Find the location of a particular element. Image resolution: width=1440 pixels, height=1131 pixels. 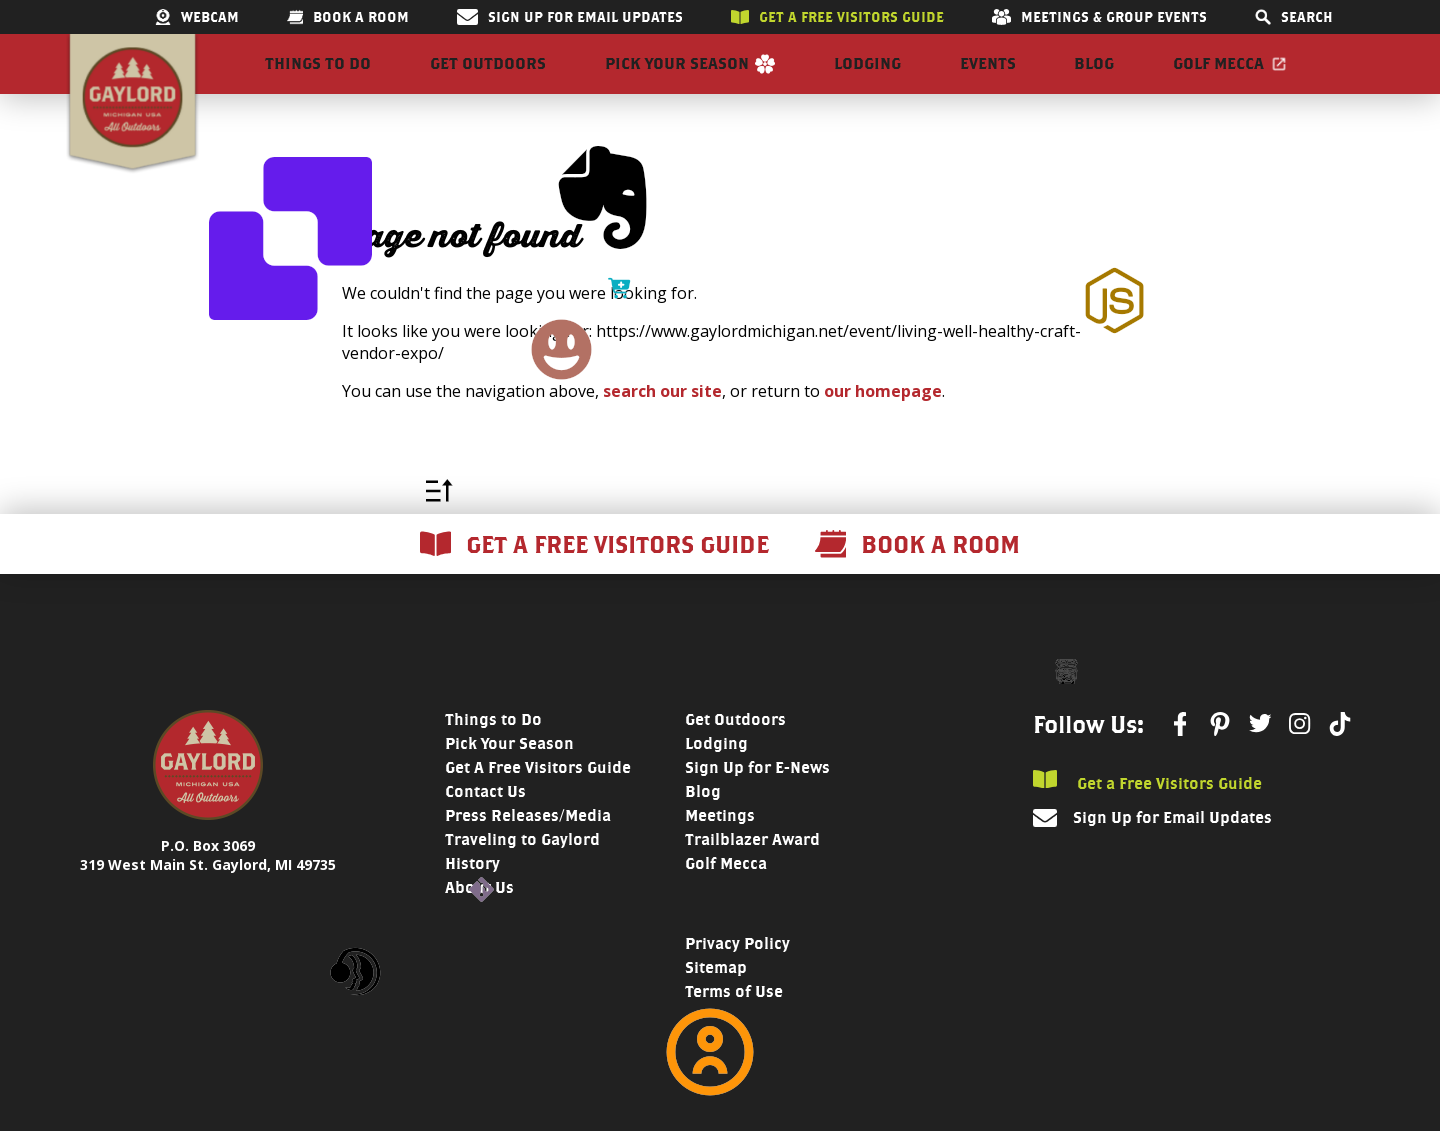

access your account or profile is located at coordinates (710, 1052).